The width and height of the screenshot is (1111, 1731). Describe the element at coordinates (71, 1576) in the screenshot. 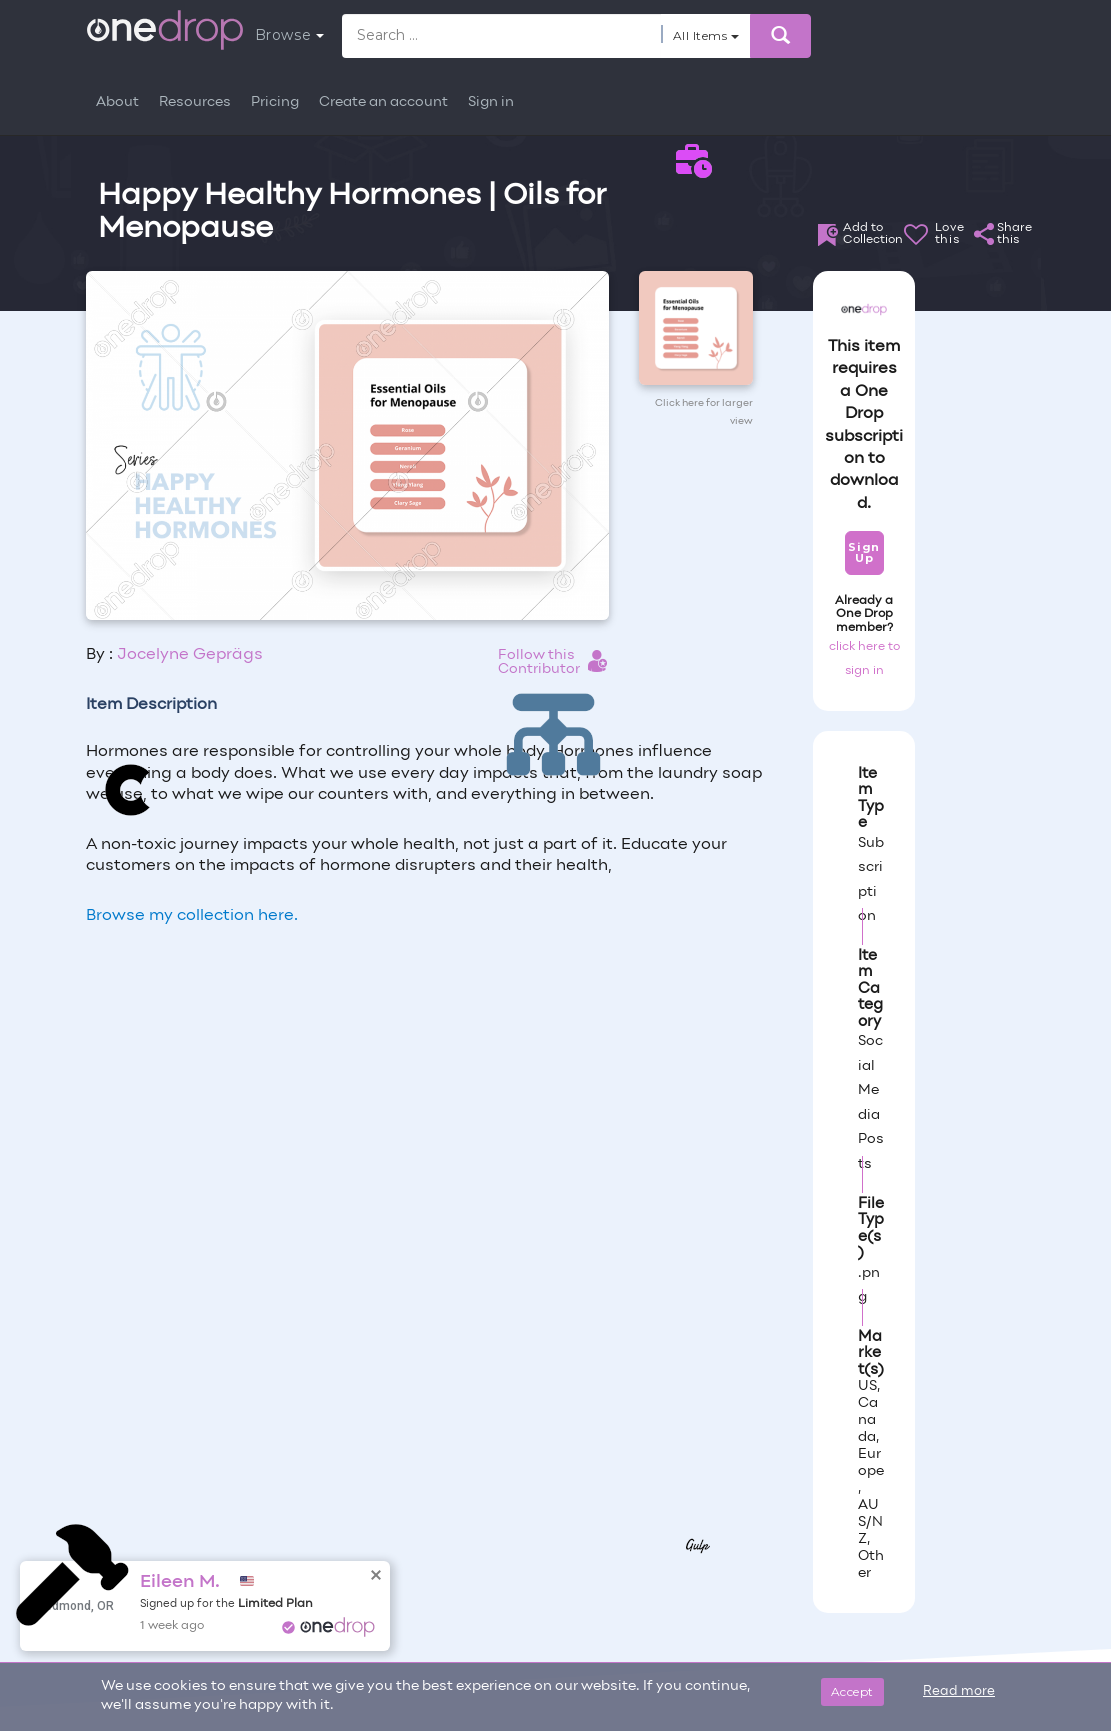

I see `access tools or settings` at that location.